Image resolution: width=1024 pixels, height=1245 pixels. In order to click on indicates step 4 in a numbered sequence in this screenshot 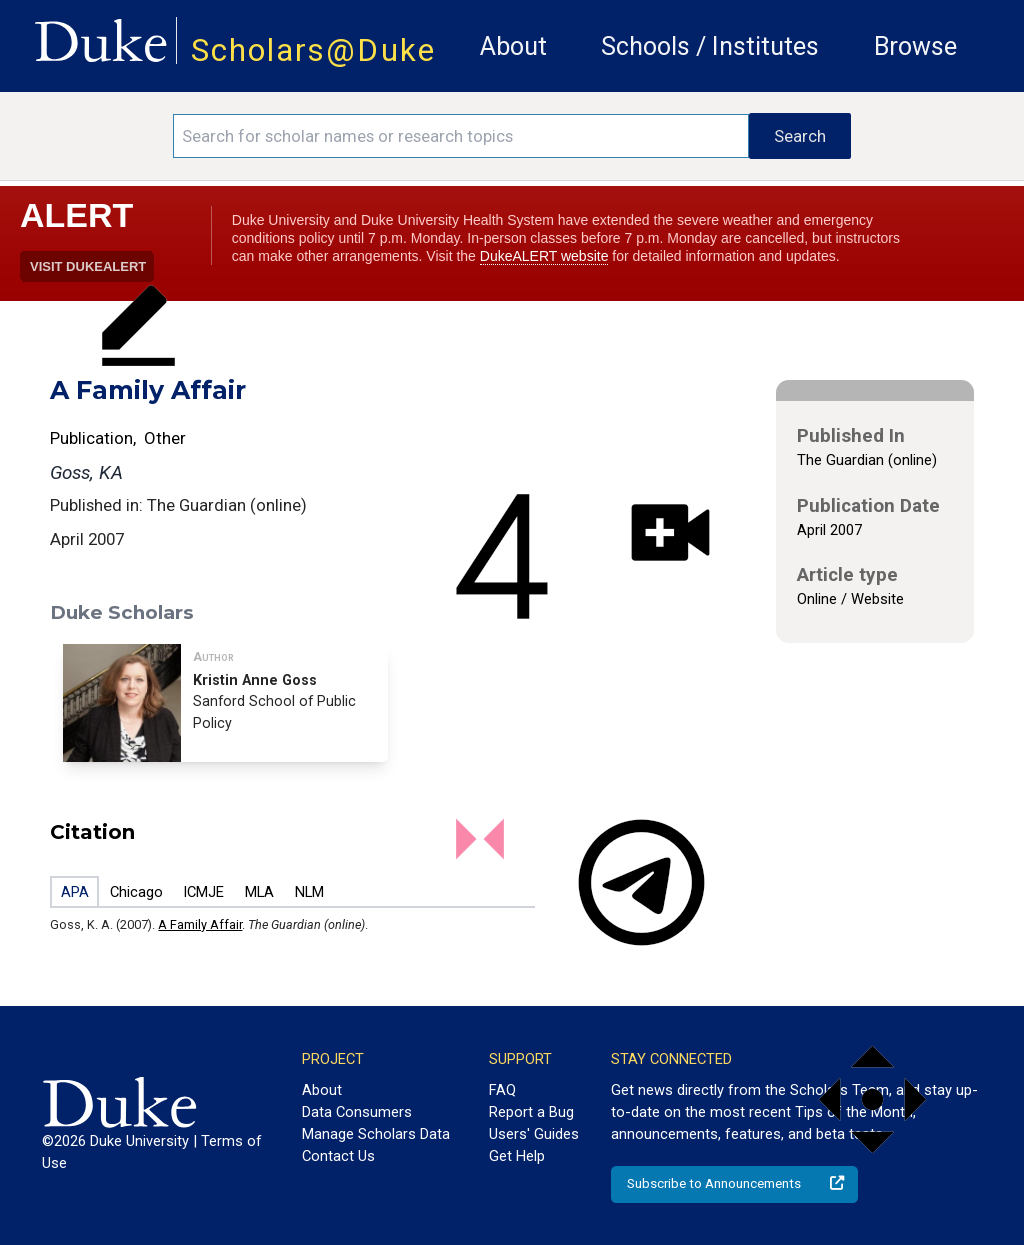, I will do `click(505, 558)`.